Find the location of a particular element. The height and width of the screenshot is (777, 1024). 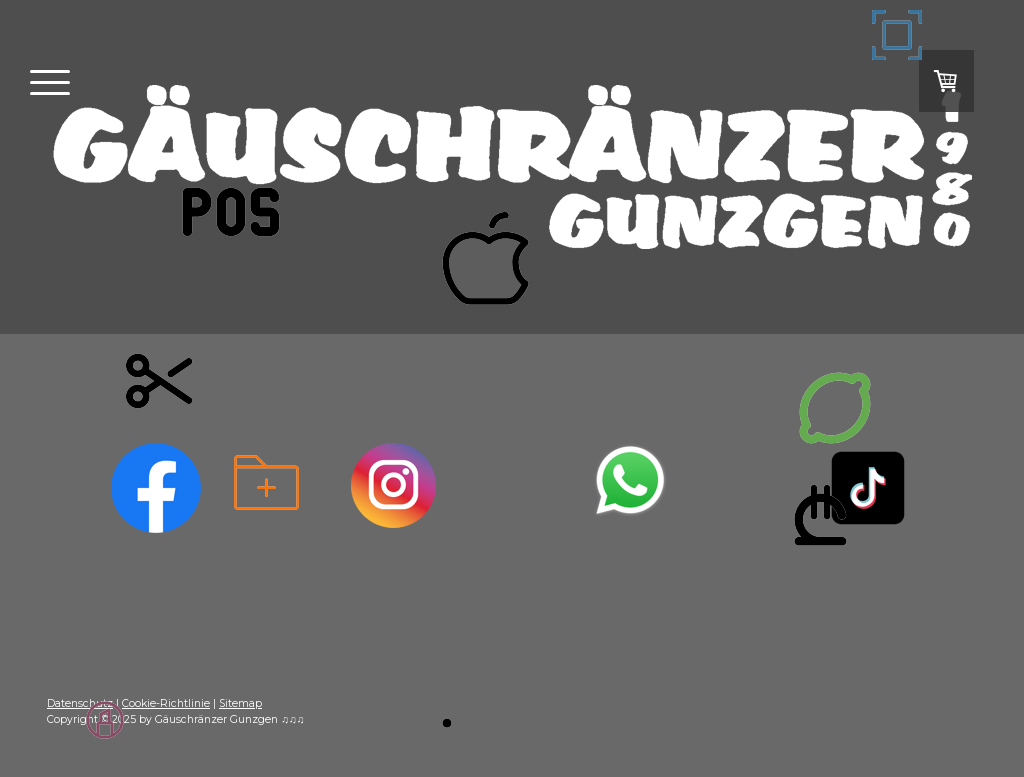

indicates citrus or lemon flavor is located at coordinates (835, 408).